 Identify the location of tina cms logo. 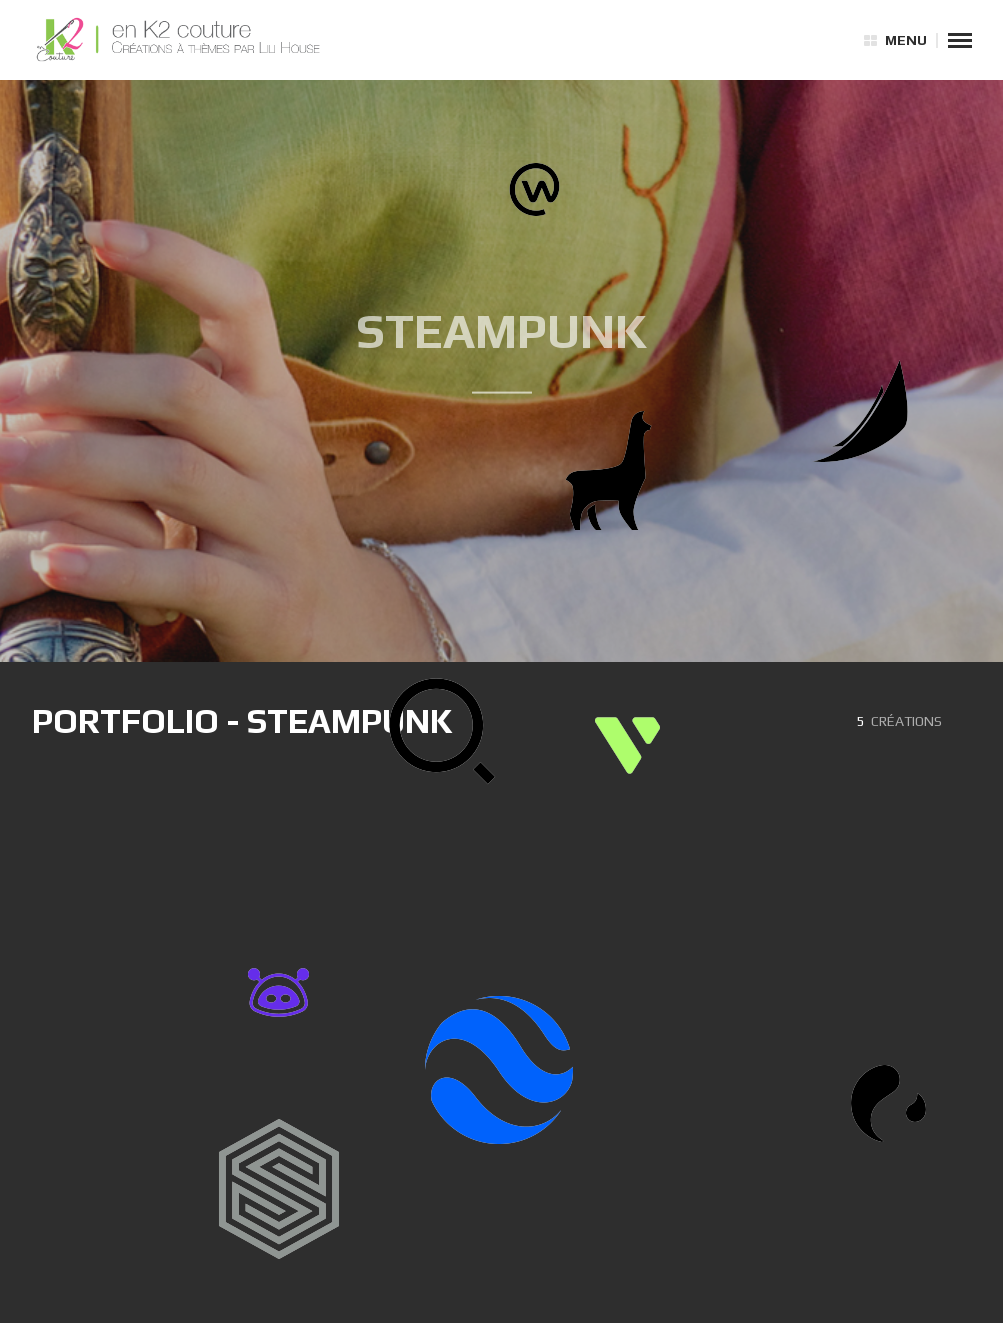
(608, 470).